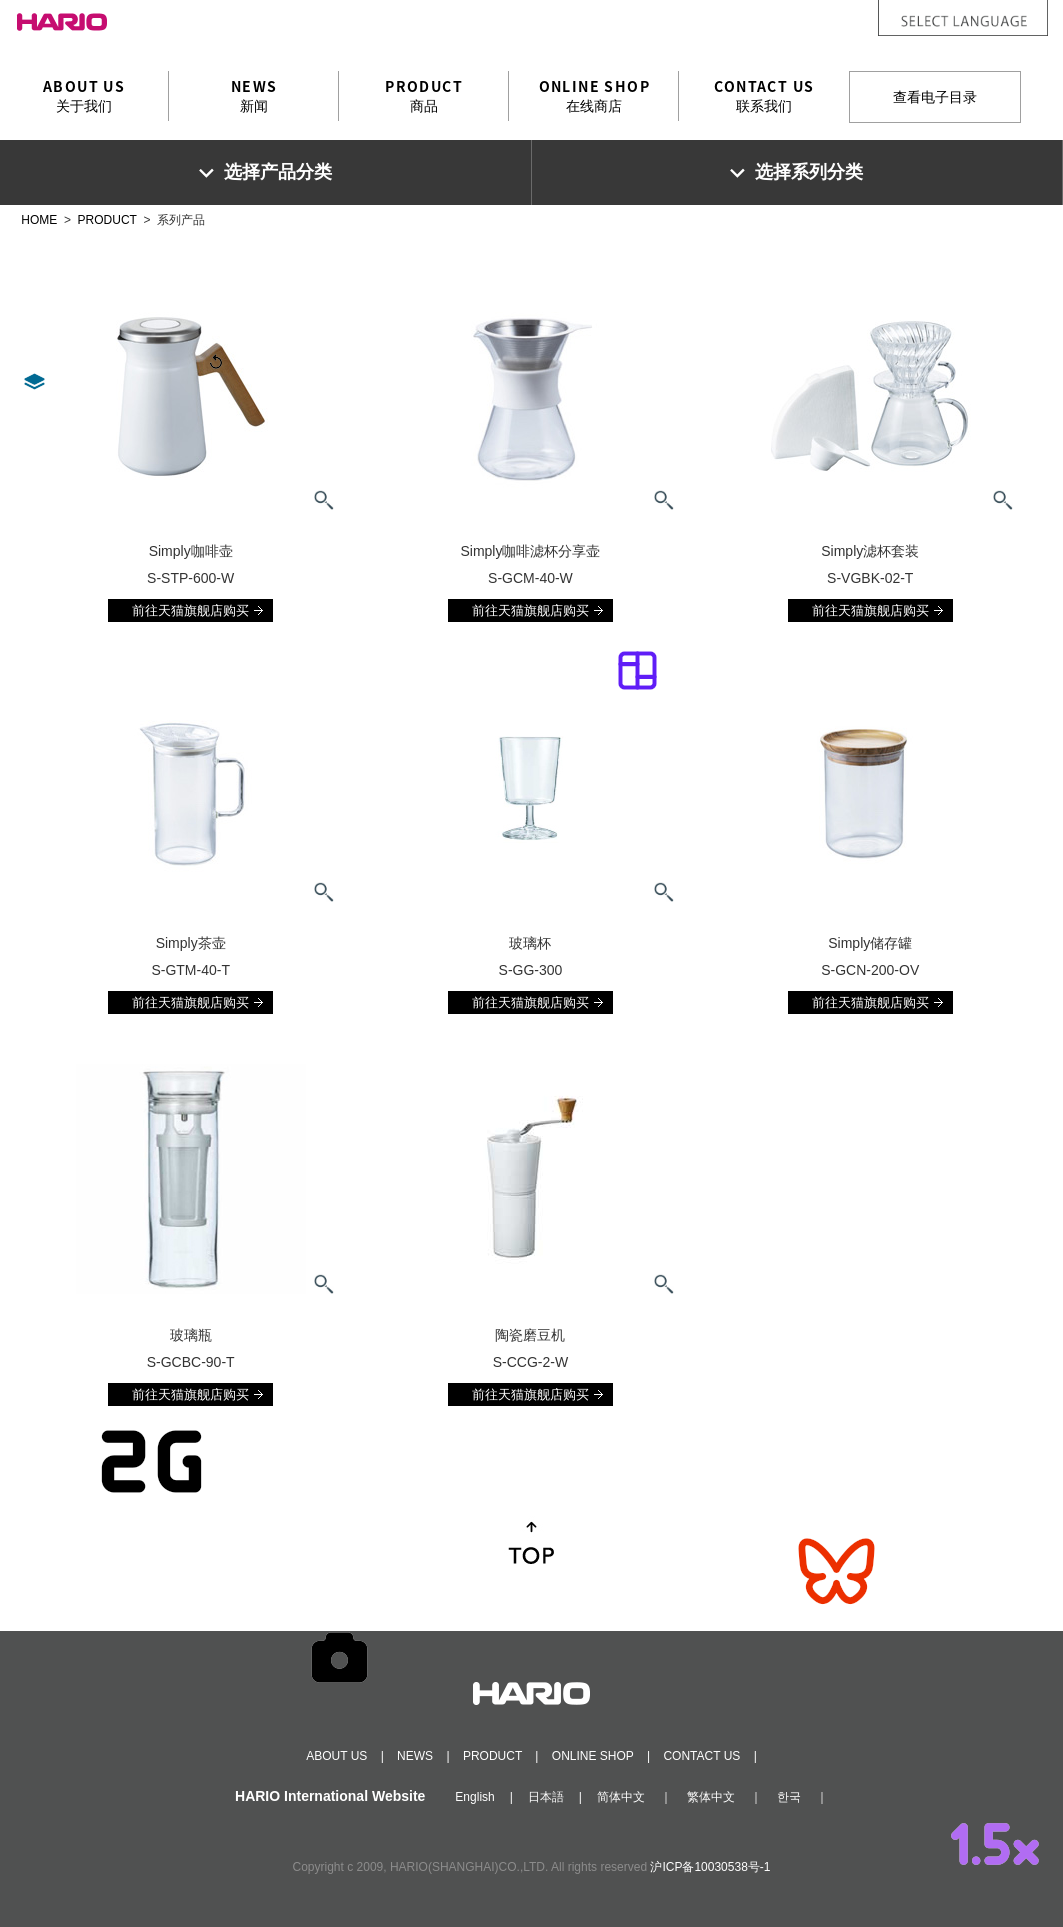 The width and height of the screenshot is (1063, 1927). What do you see at coordinates (151, 1461) in the screenshot?
I see `indicates 2G cellular network connection` at bounding box center [151, 1461].